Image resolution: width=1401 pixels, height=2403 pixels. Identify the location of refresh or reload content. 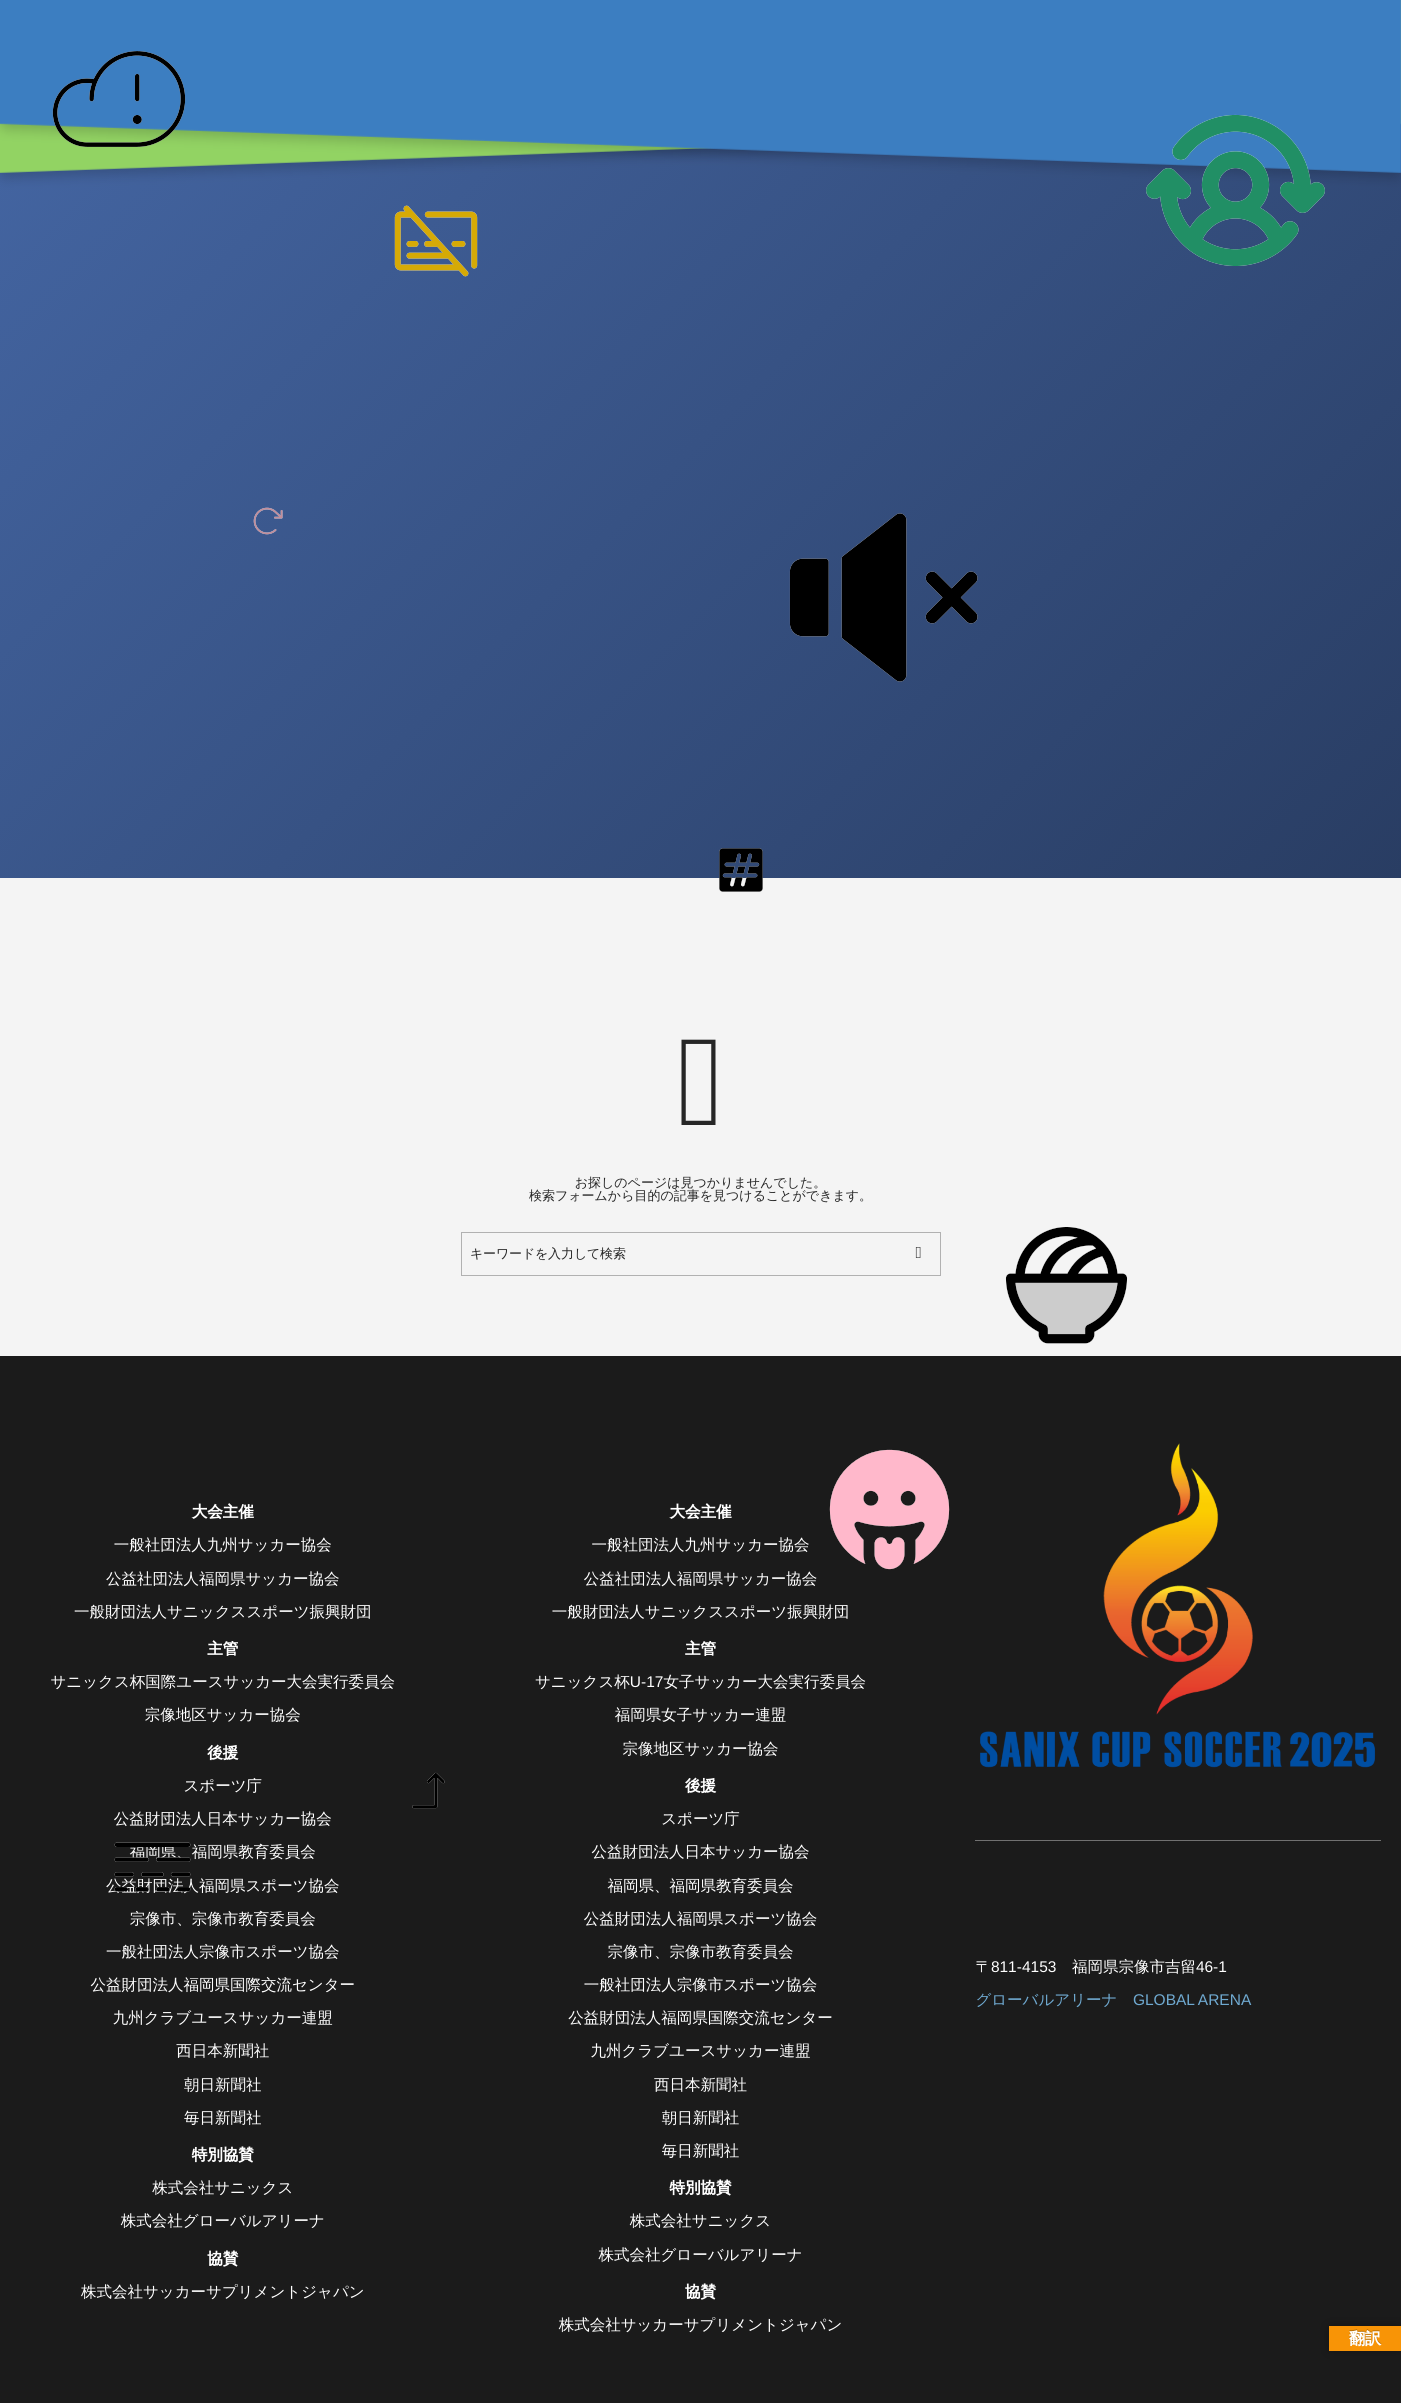
(267, 521).